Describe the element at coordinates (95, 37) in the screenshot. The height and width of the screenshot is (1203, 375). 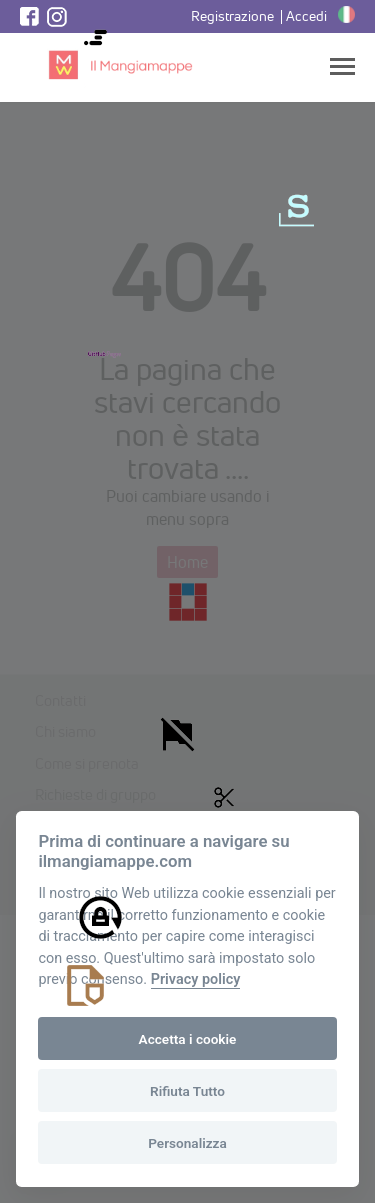
I see `open scrimba learning platform` at that location.